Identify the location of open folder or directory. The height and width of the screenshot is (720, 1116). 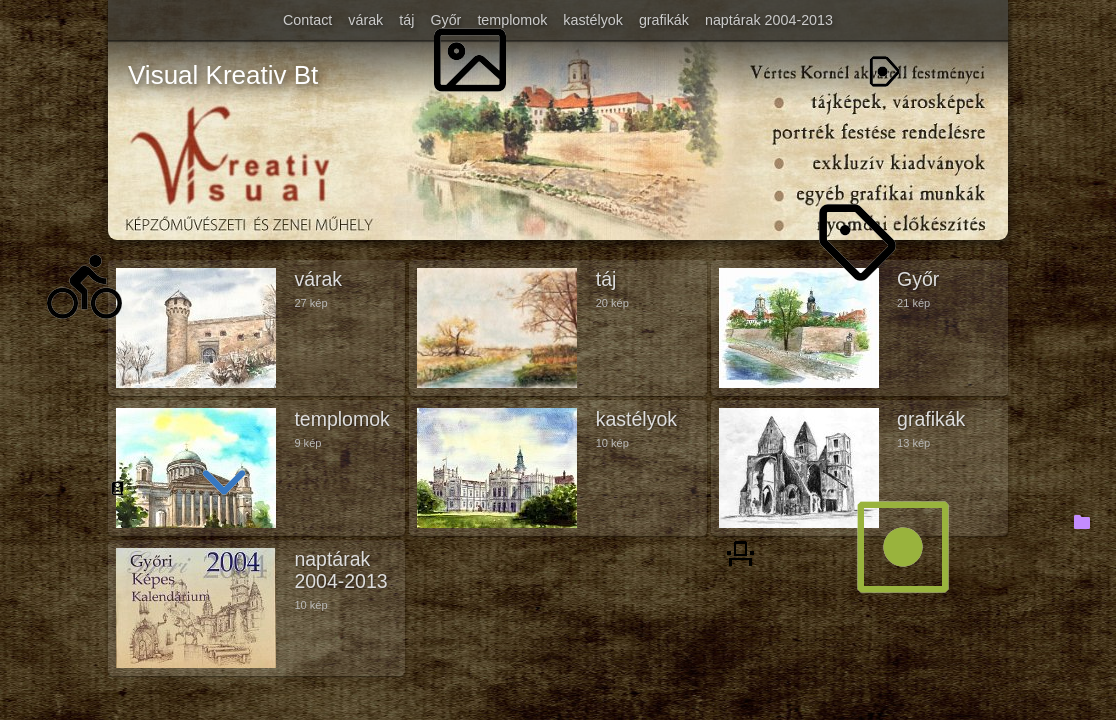
(1082, 522).